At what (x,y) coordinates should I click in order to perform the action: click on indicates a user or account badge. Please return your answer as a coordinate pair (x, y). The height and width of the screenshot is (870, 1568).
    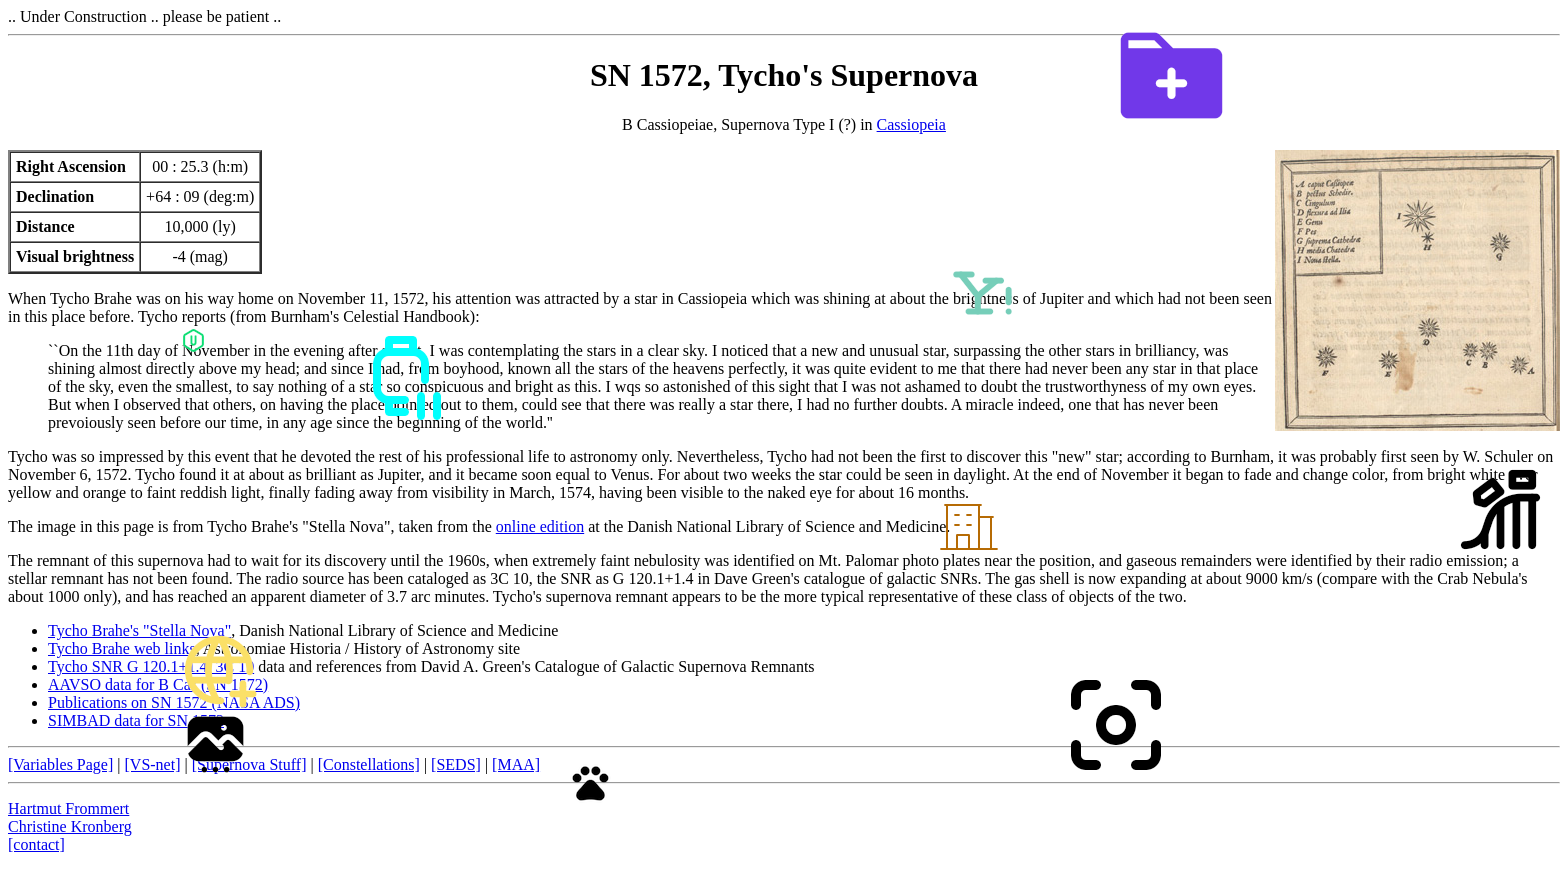
    Looking at the image, I should click on (193, 340).